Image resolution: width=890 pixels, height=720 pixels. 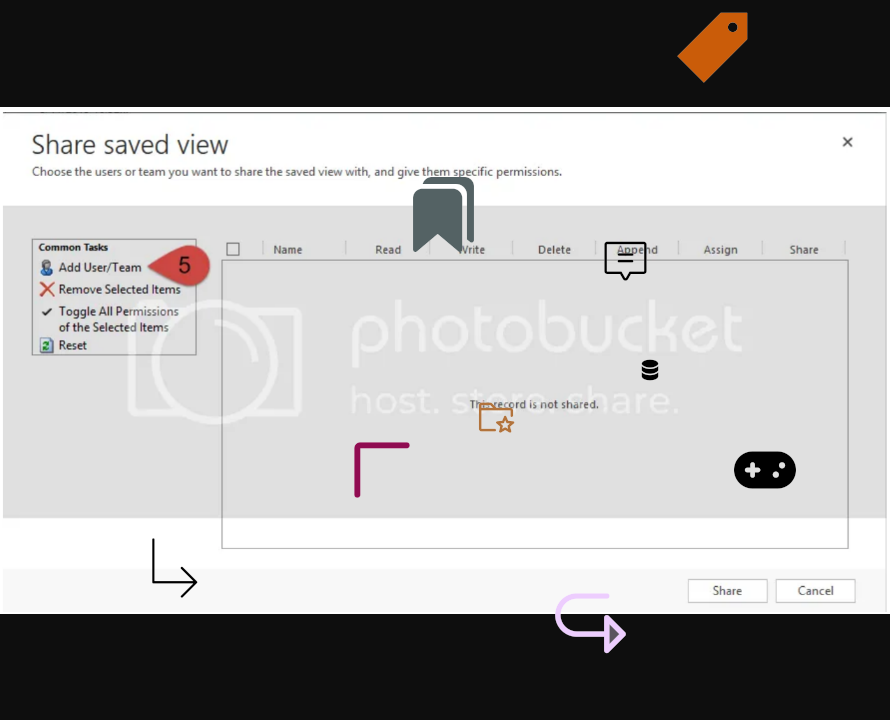 I want to click on move item down and to the right, so click(x=170, y=568).